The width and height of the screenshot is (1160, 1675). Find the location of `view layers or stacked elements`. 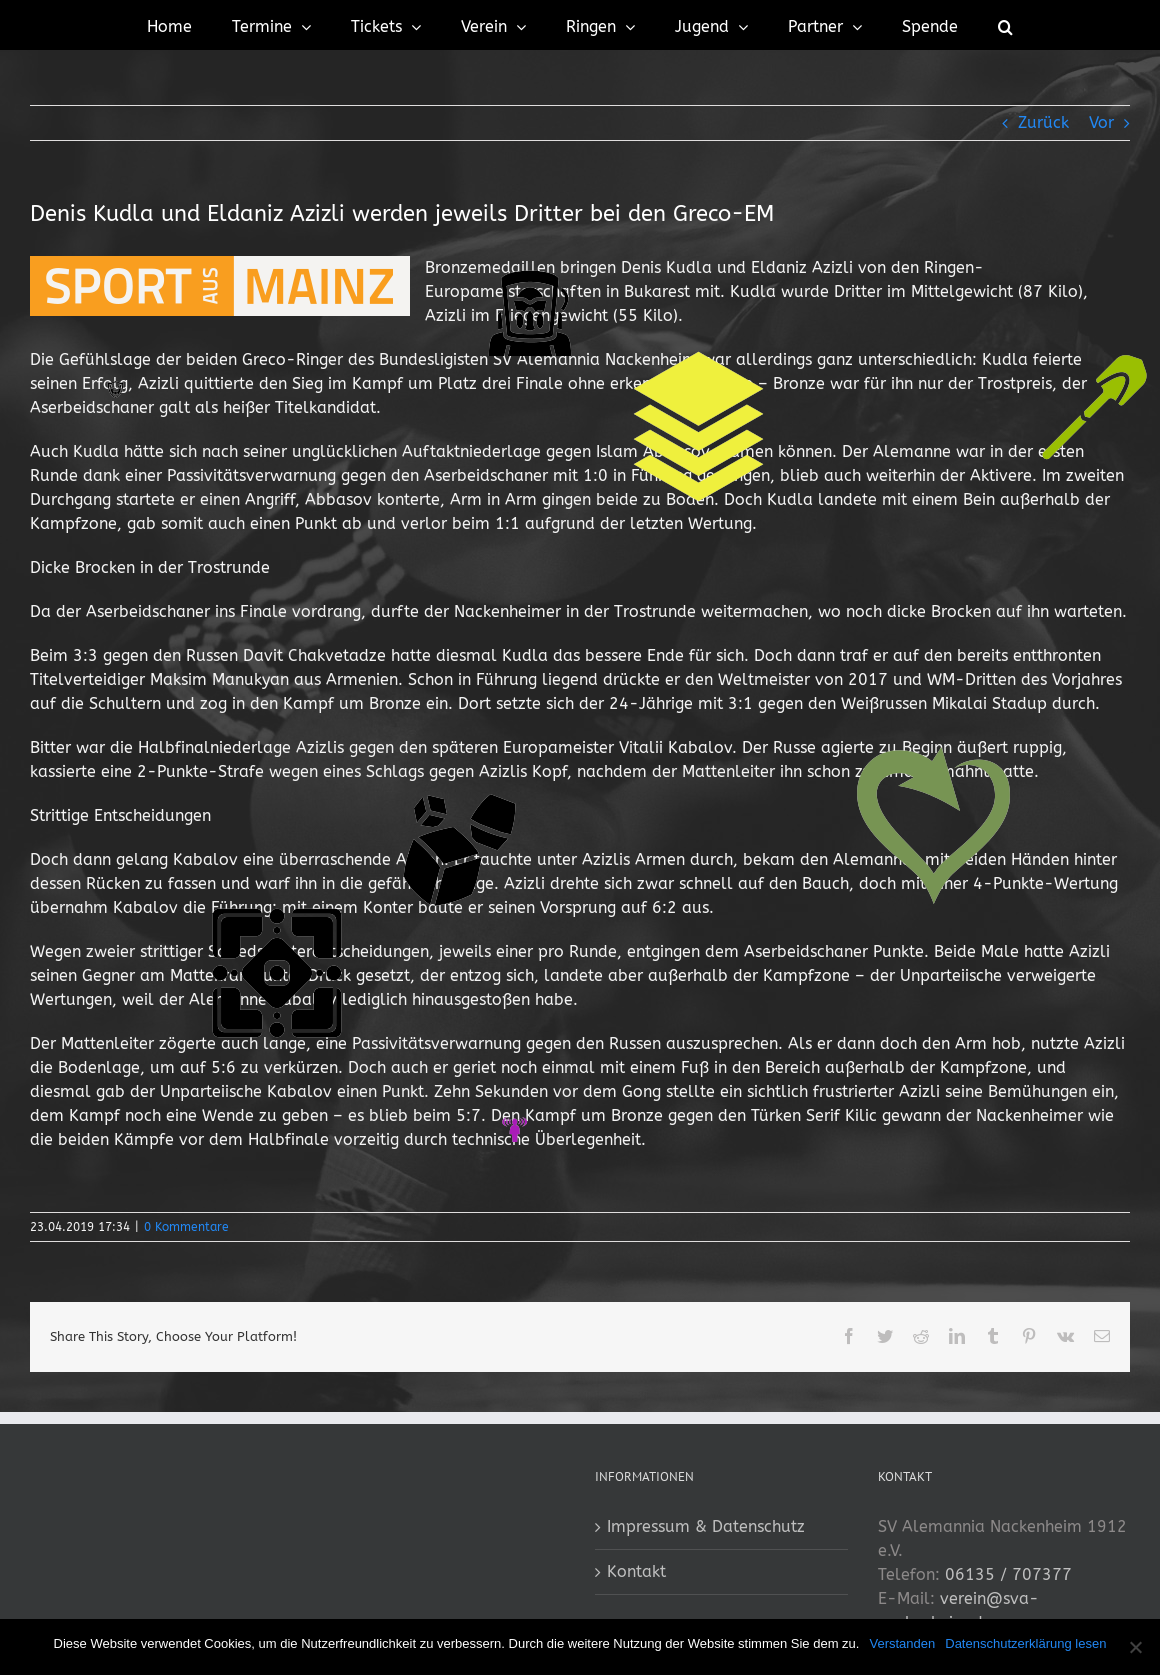

view layers or stacked elements is located at coordinates (698, 426).